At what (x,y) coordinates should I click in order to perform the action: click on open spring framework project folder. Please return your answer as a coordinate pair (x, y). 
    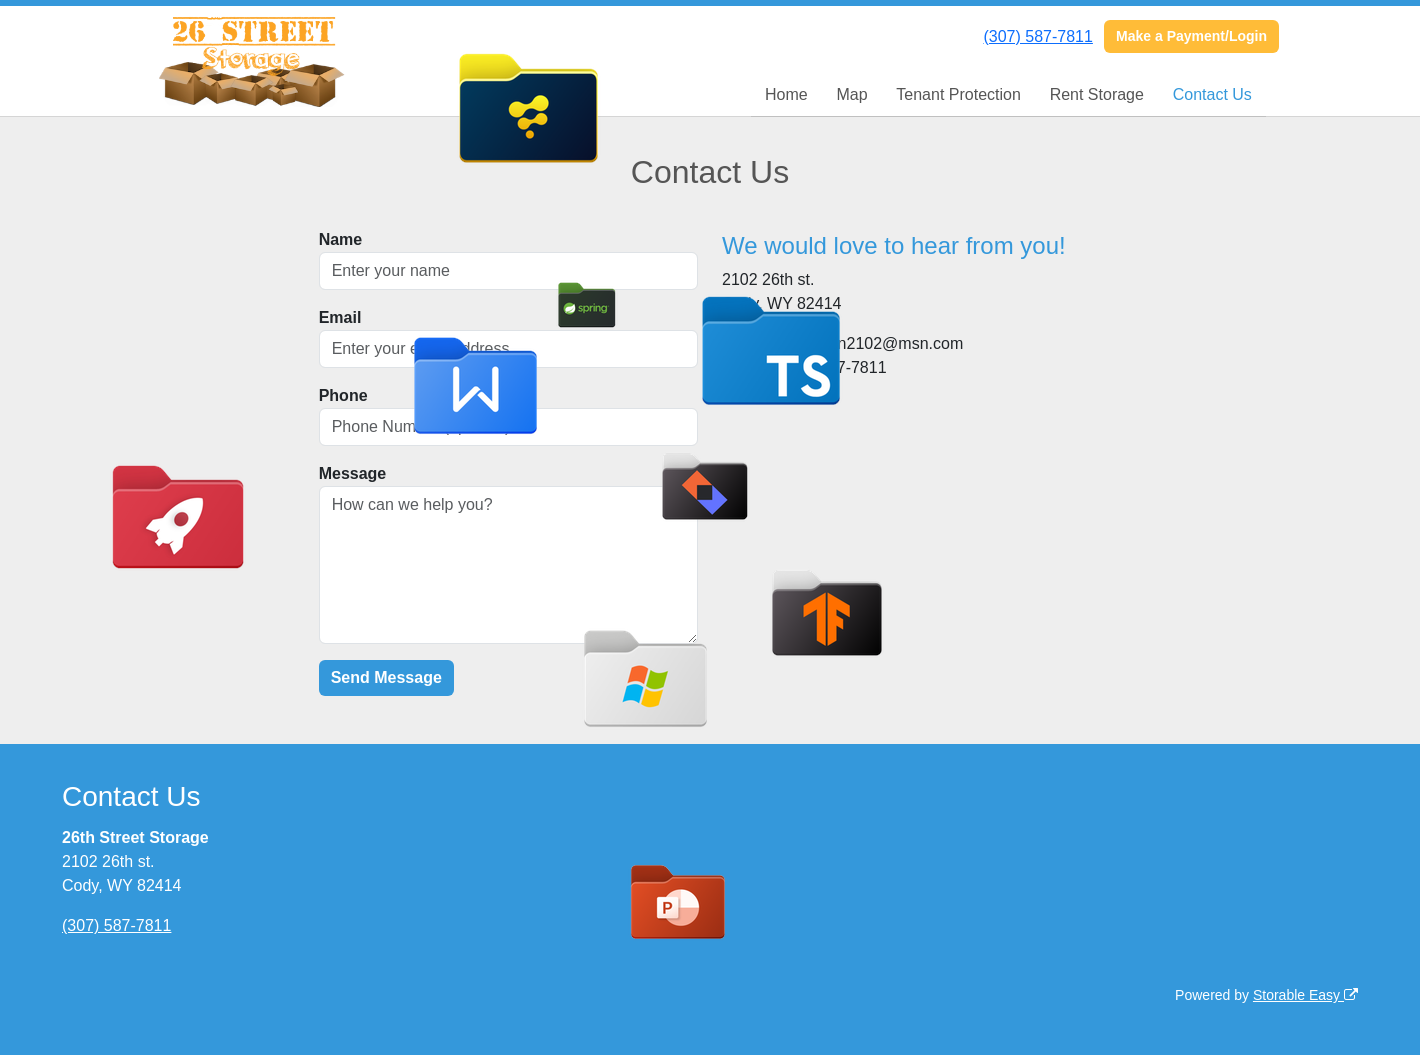
    Looking at the image, I should click on (586, 306).